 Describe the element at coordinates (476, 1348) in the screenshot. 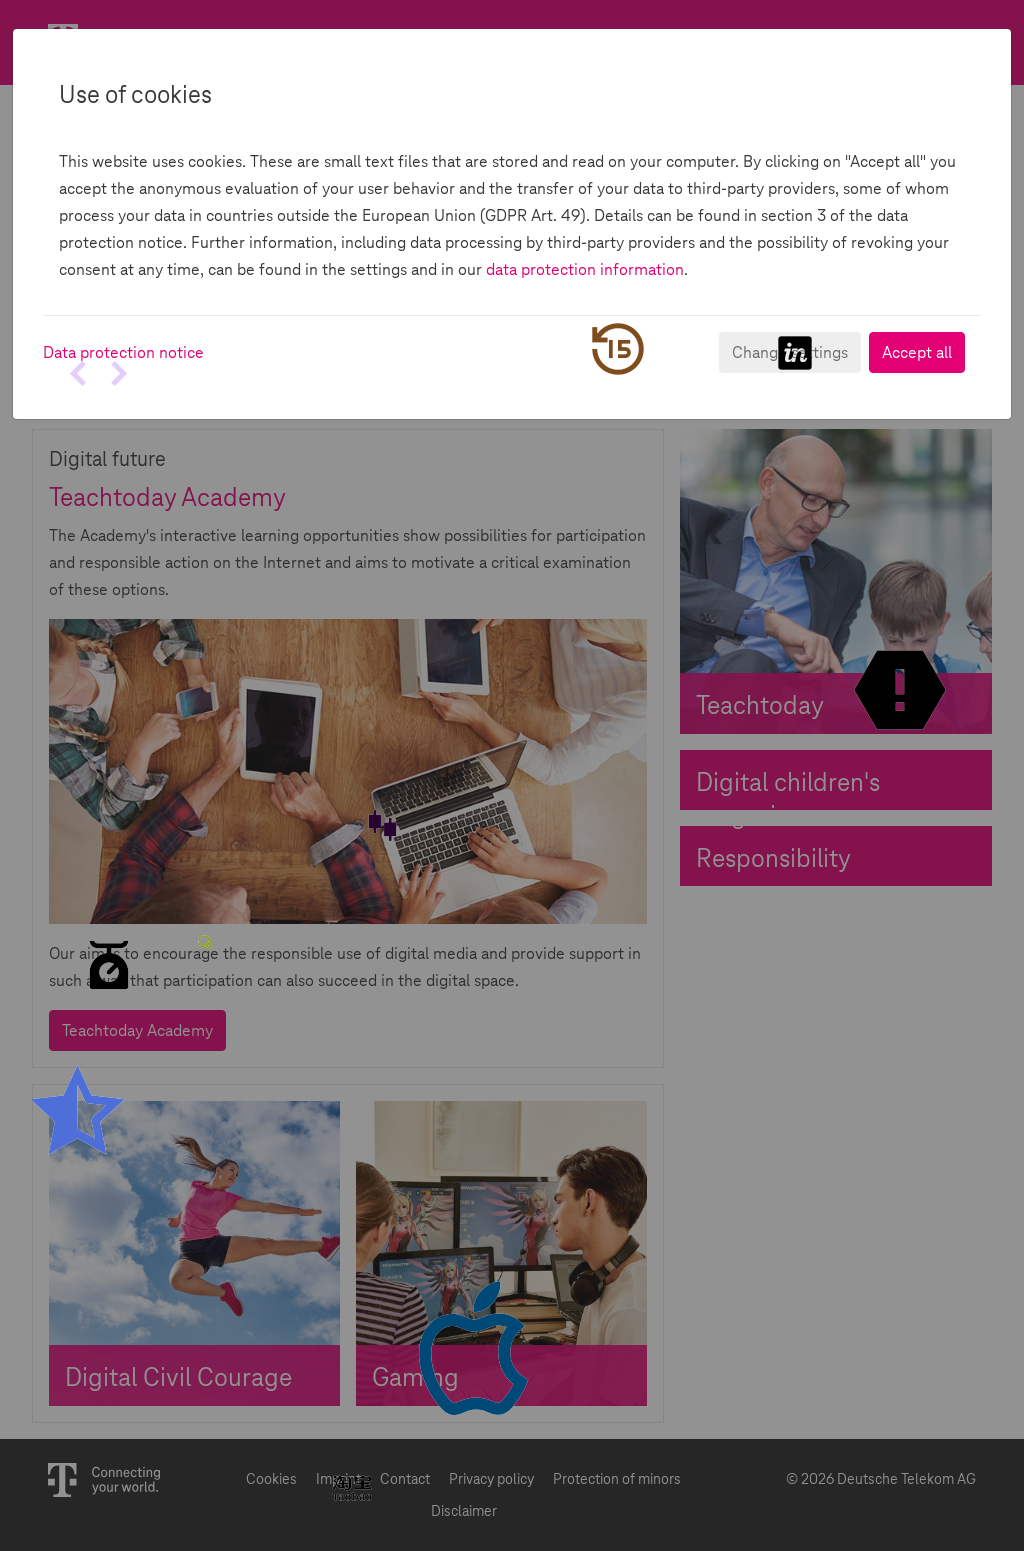

I see `apple company logo` at that location.